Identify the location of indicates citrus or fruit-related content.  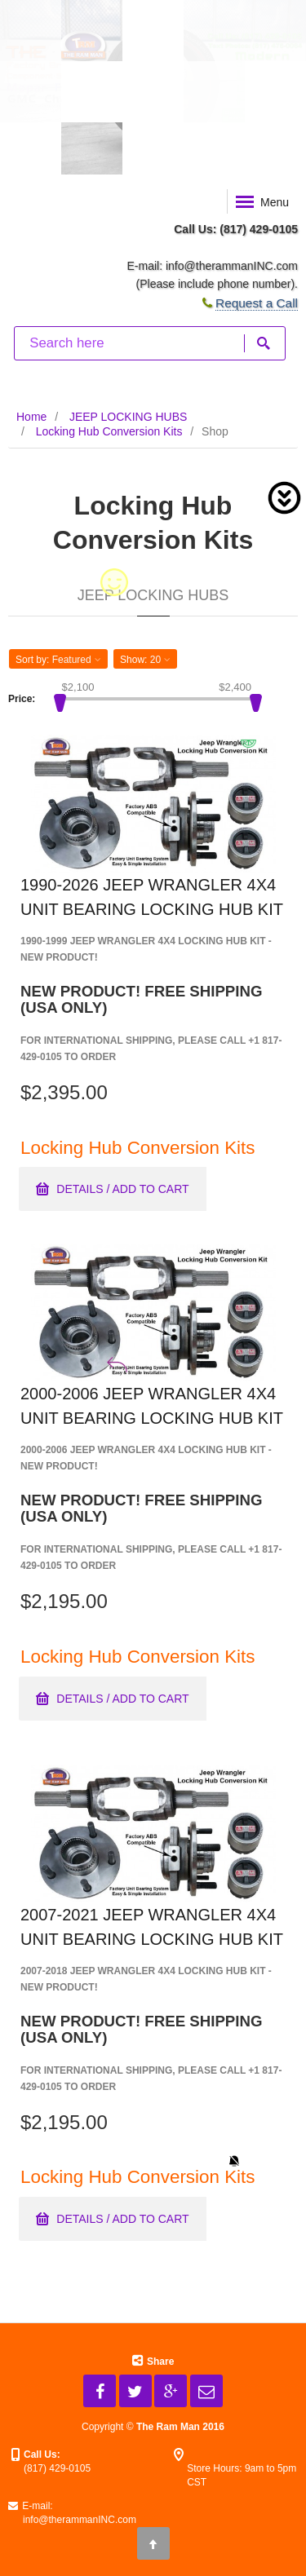
(248, 742).